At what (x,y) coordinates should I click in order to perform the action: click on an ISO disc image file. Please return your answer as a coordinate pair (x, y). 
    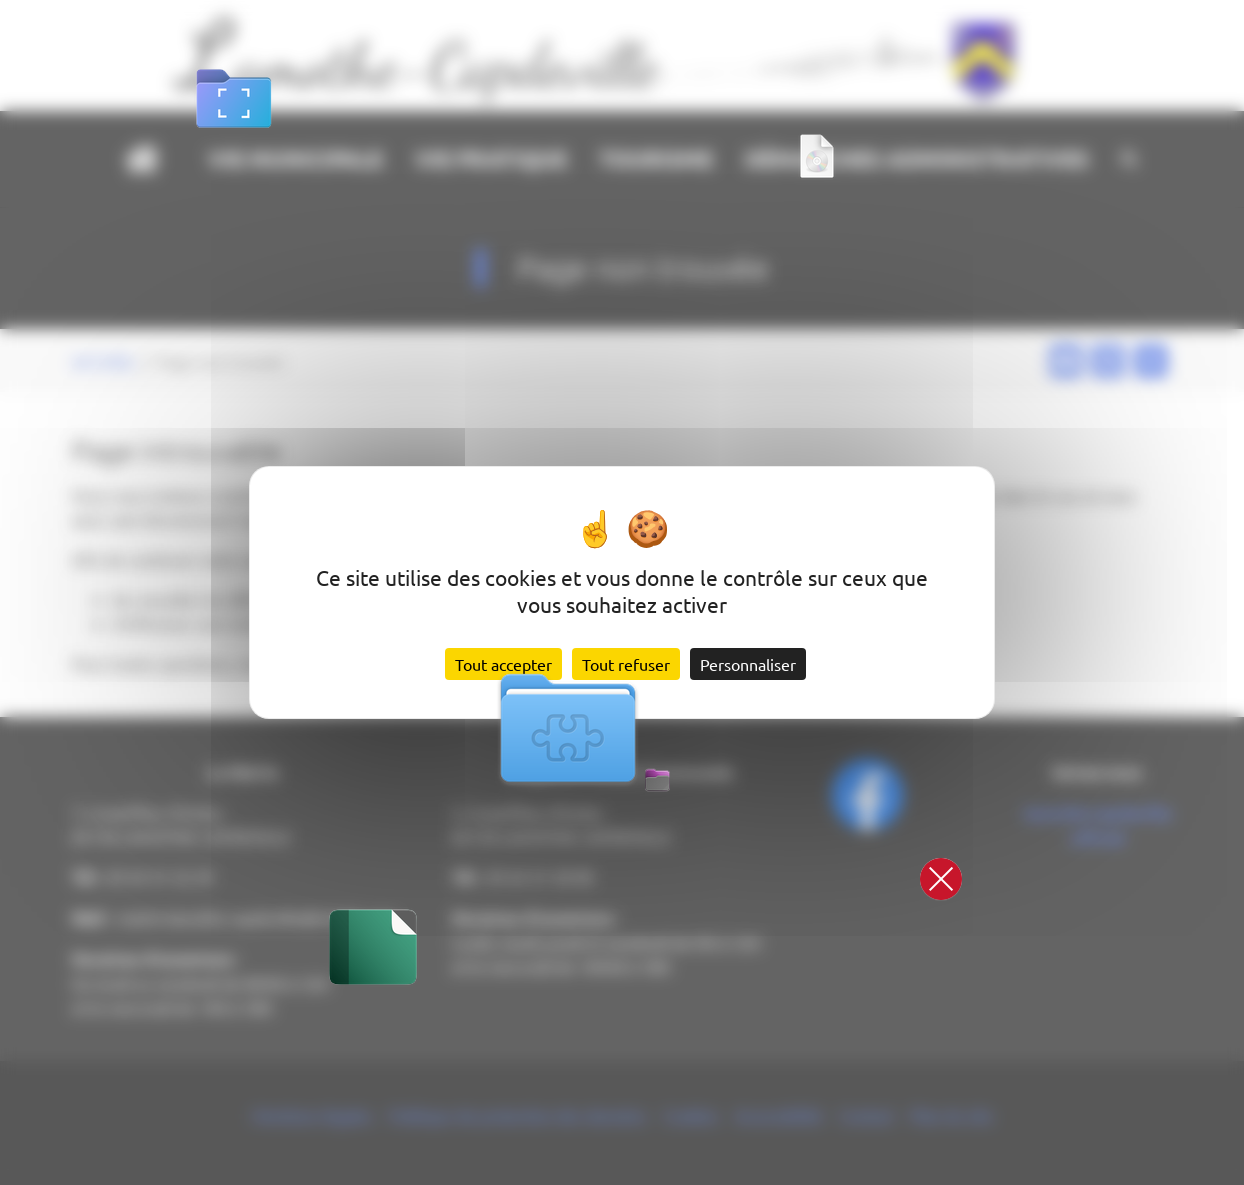
    Looking at the image, I should click on (817, 157).